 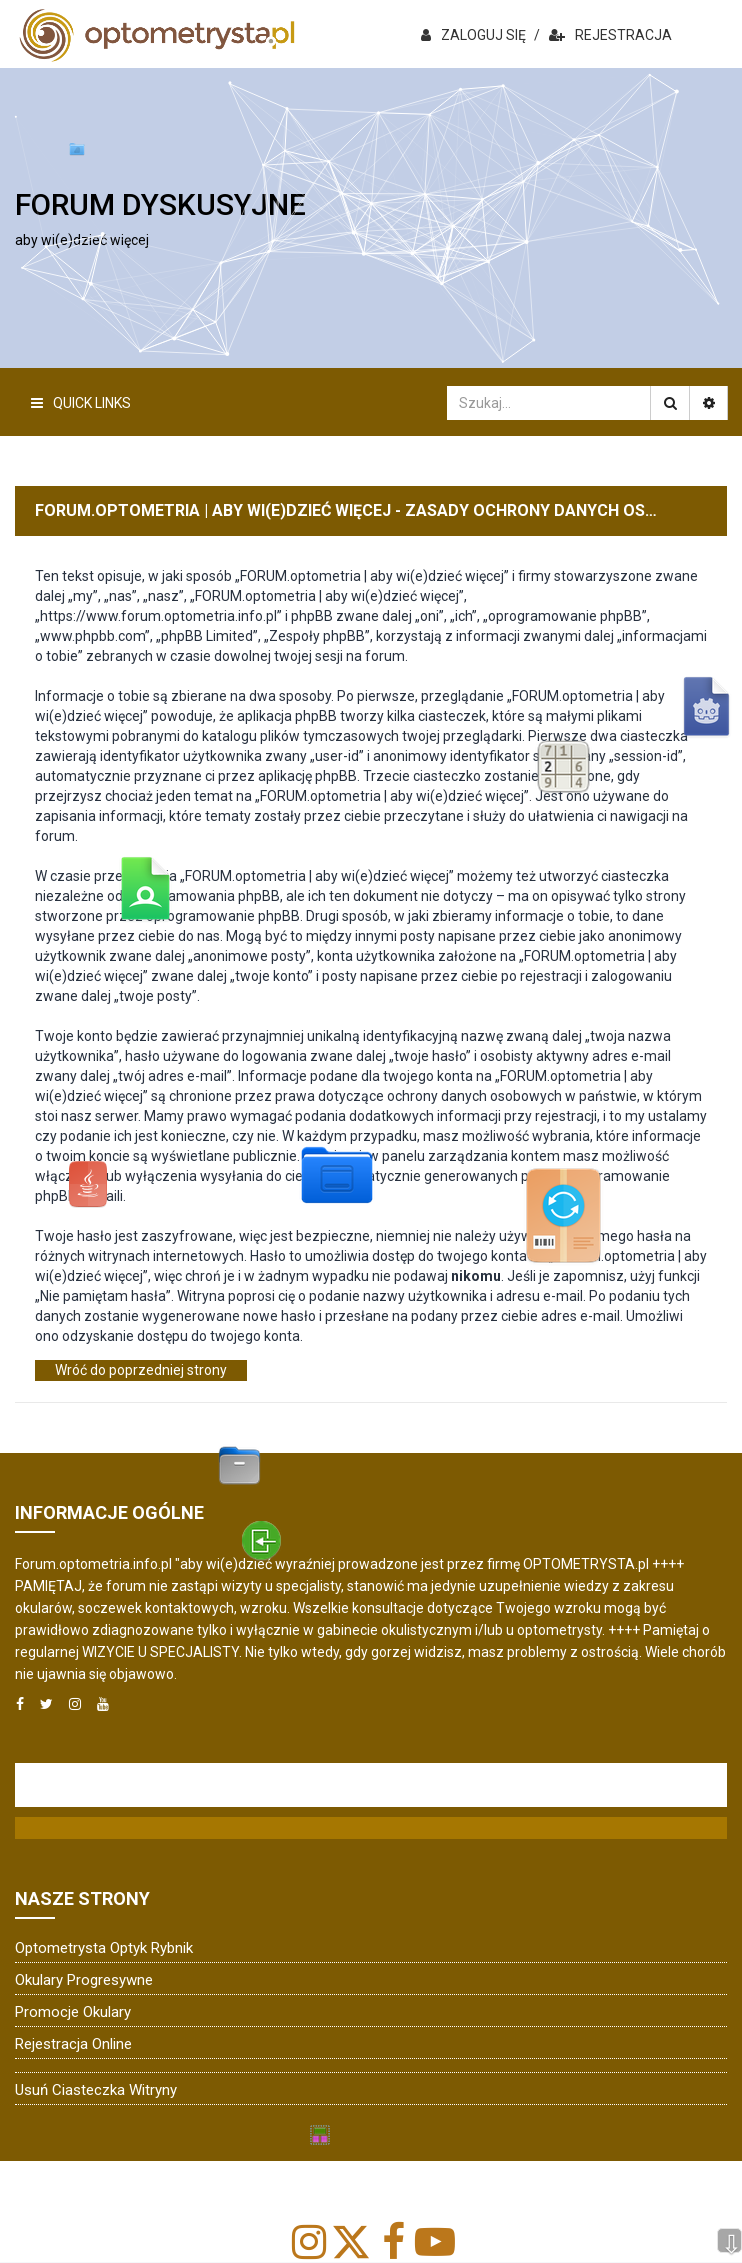 What do you see at coordinates (706, 707) in the screenshot?
I see `a godot game engine project file` at bounding box center [706, 707].